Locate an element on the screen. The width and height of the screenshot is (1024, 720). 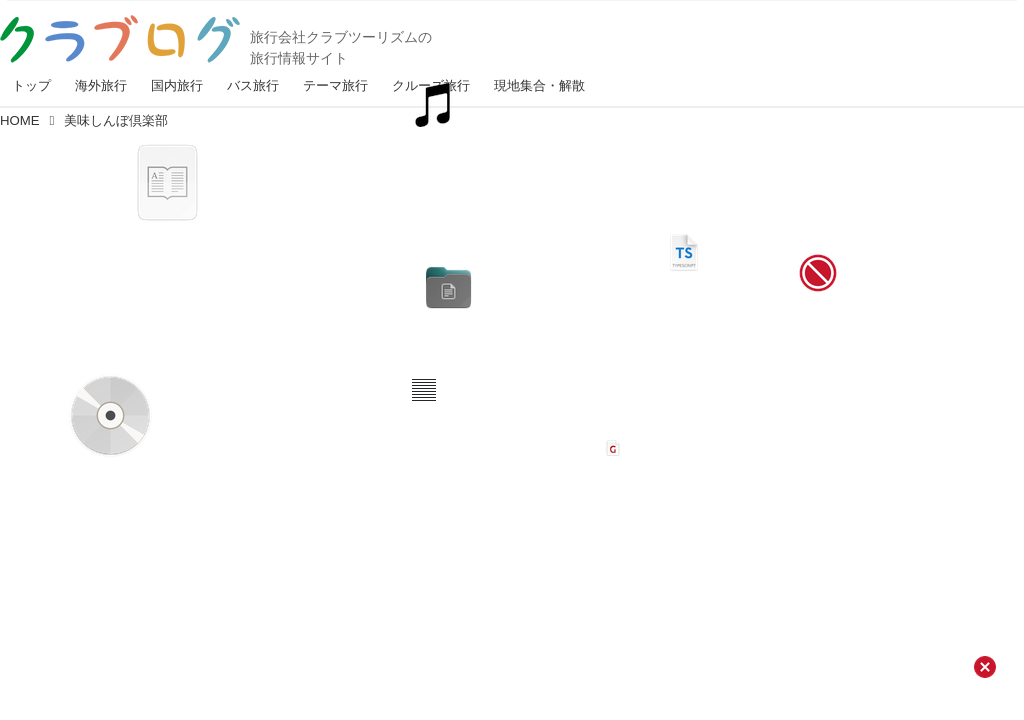
a mobipocket ebook file is located at coordinates (167, 182).